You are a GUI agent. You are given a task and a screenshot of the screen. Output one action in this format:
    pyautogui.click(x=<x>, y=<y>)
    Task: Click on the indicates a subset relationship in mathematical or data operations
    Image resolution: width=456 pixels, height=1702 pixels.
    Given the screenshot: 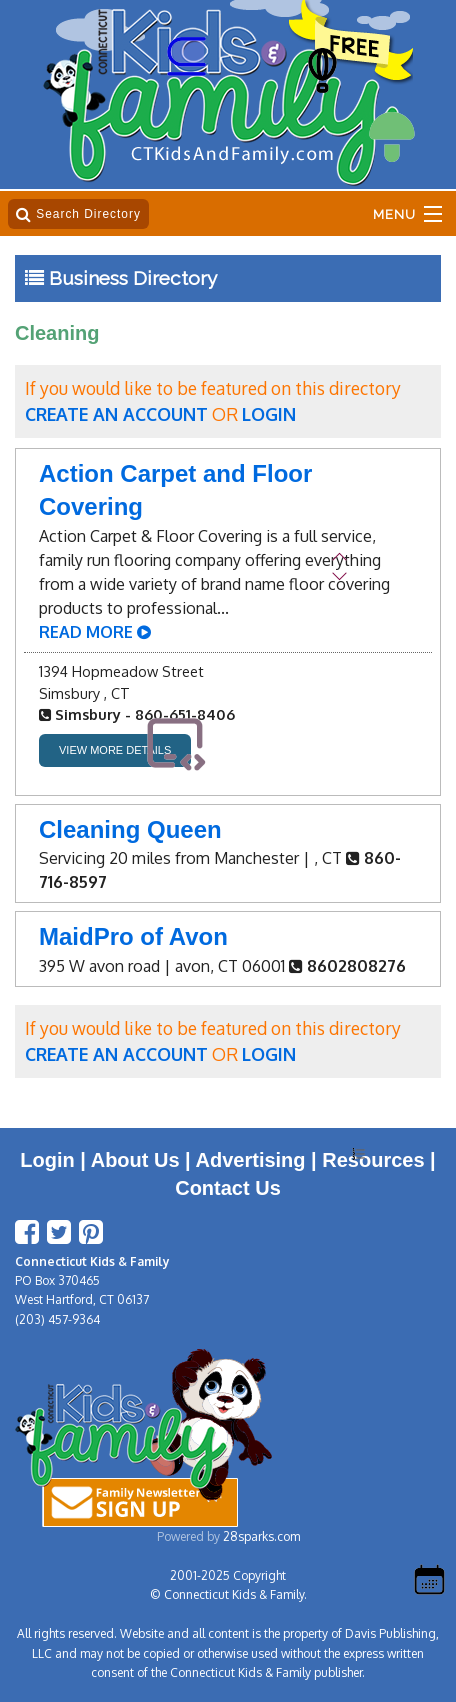 What is the action you would take?
    pyautogui.click(x=187, y=55)
    